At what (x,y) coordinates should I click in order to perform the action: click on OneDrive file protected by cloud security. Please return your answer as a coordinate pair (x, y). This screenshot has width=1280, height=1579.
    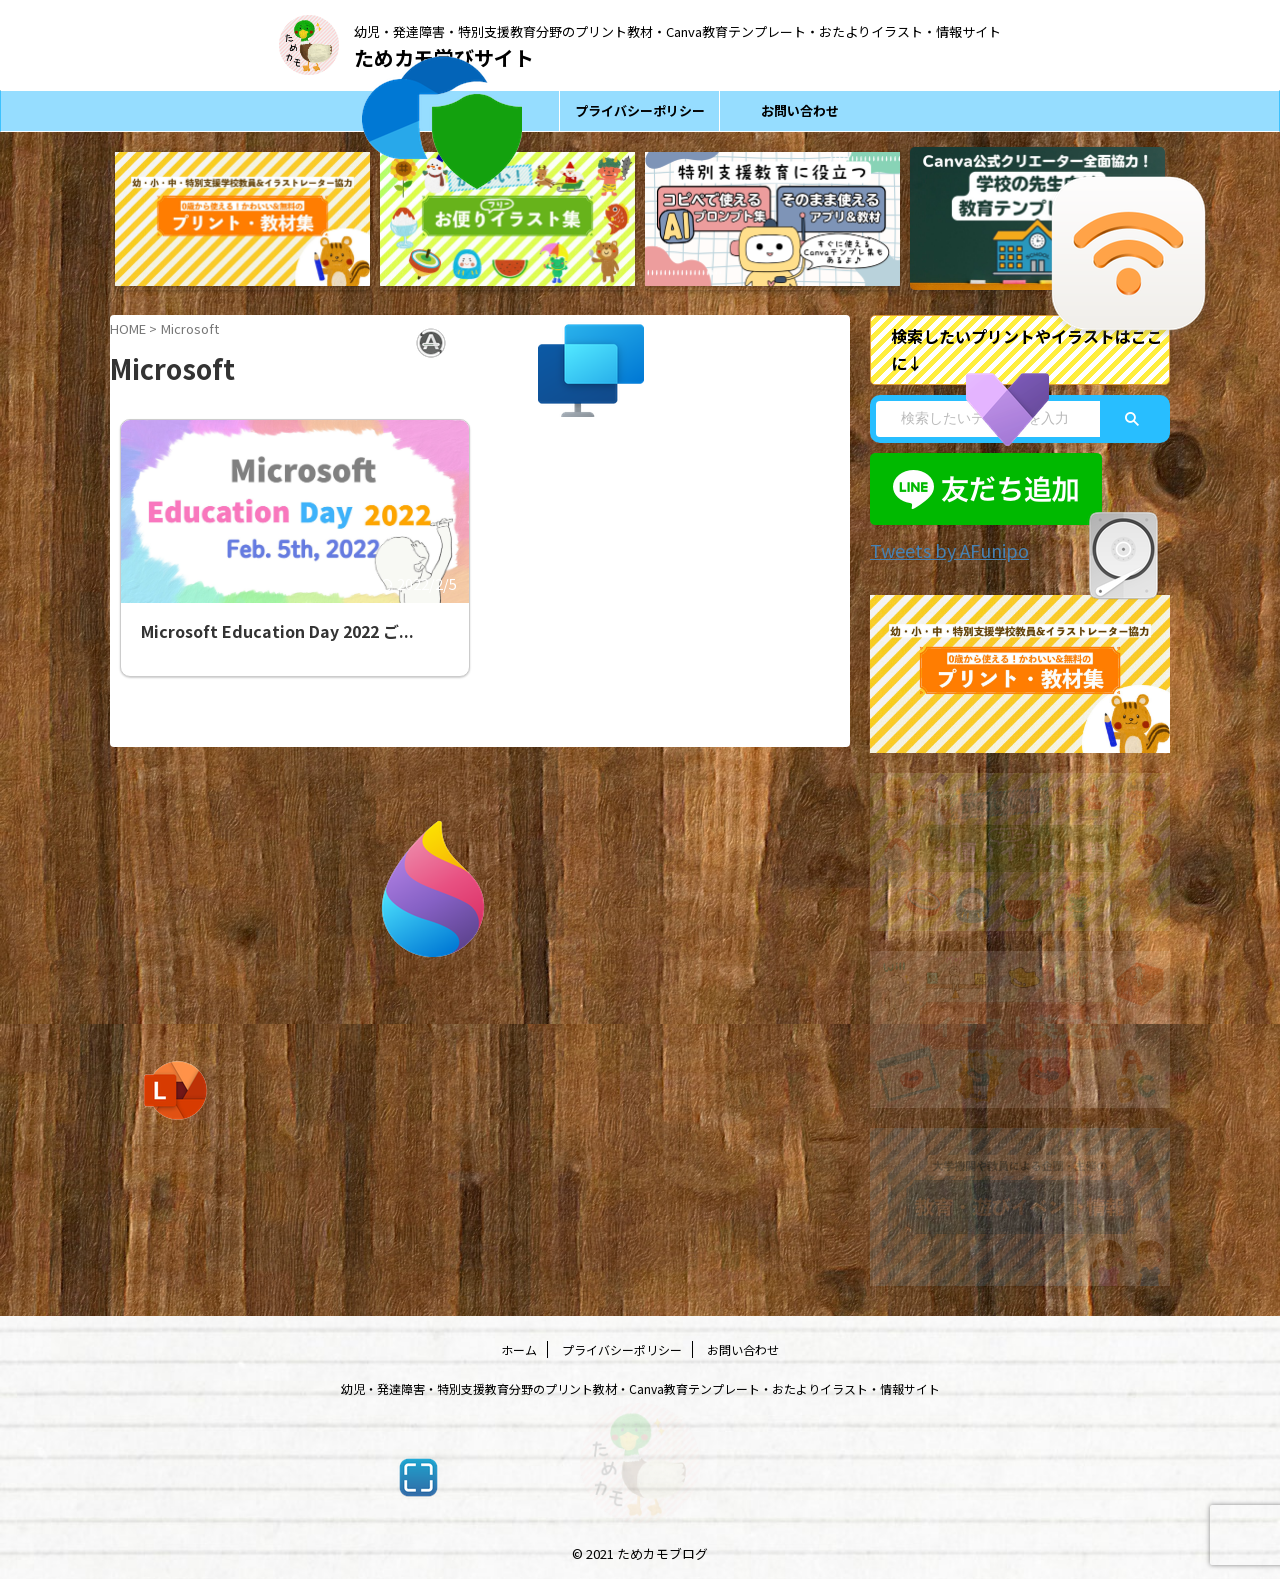
    Looking at the image, I should click on (442, 109).